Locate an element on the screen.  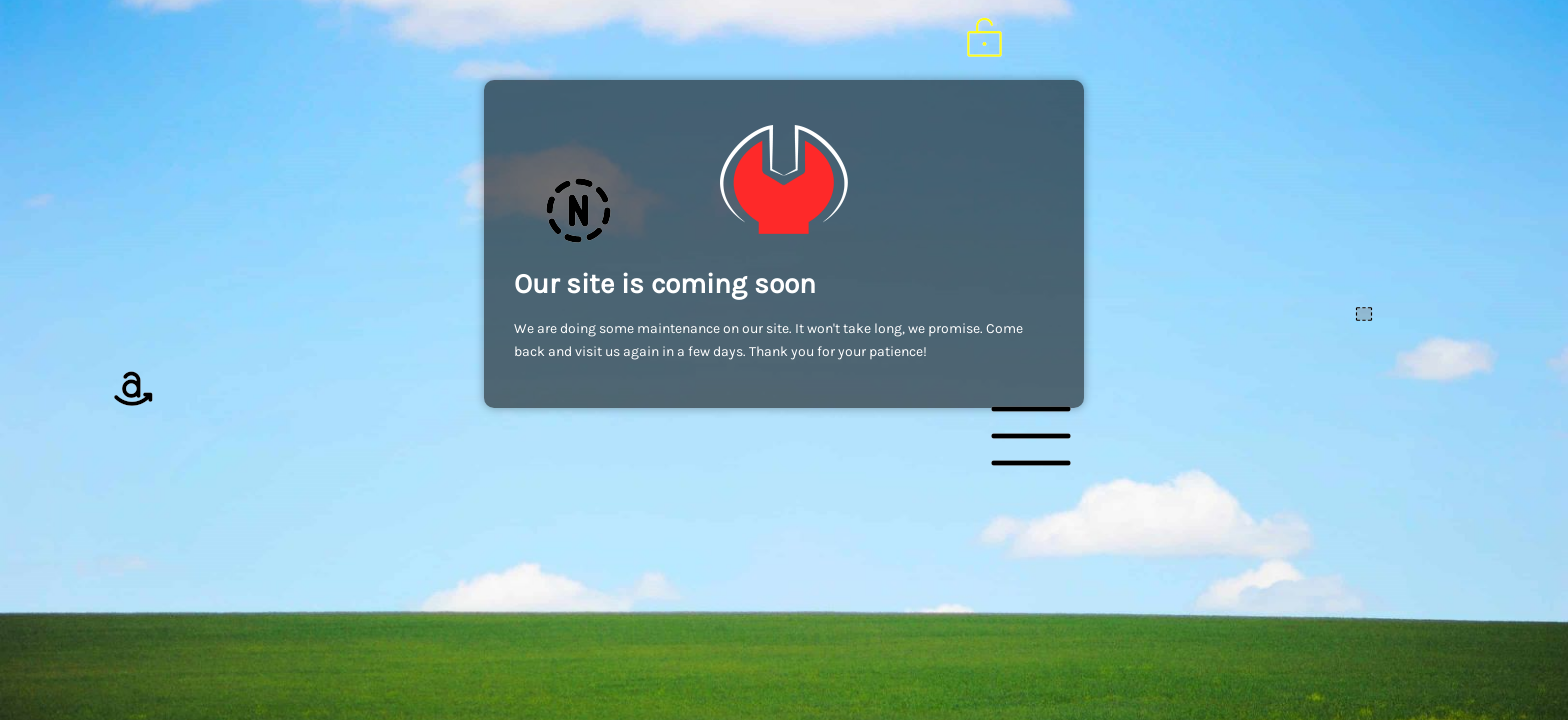
open the Amazon app or website is located at coordinates (132, 388).